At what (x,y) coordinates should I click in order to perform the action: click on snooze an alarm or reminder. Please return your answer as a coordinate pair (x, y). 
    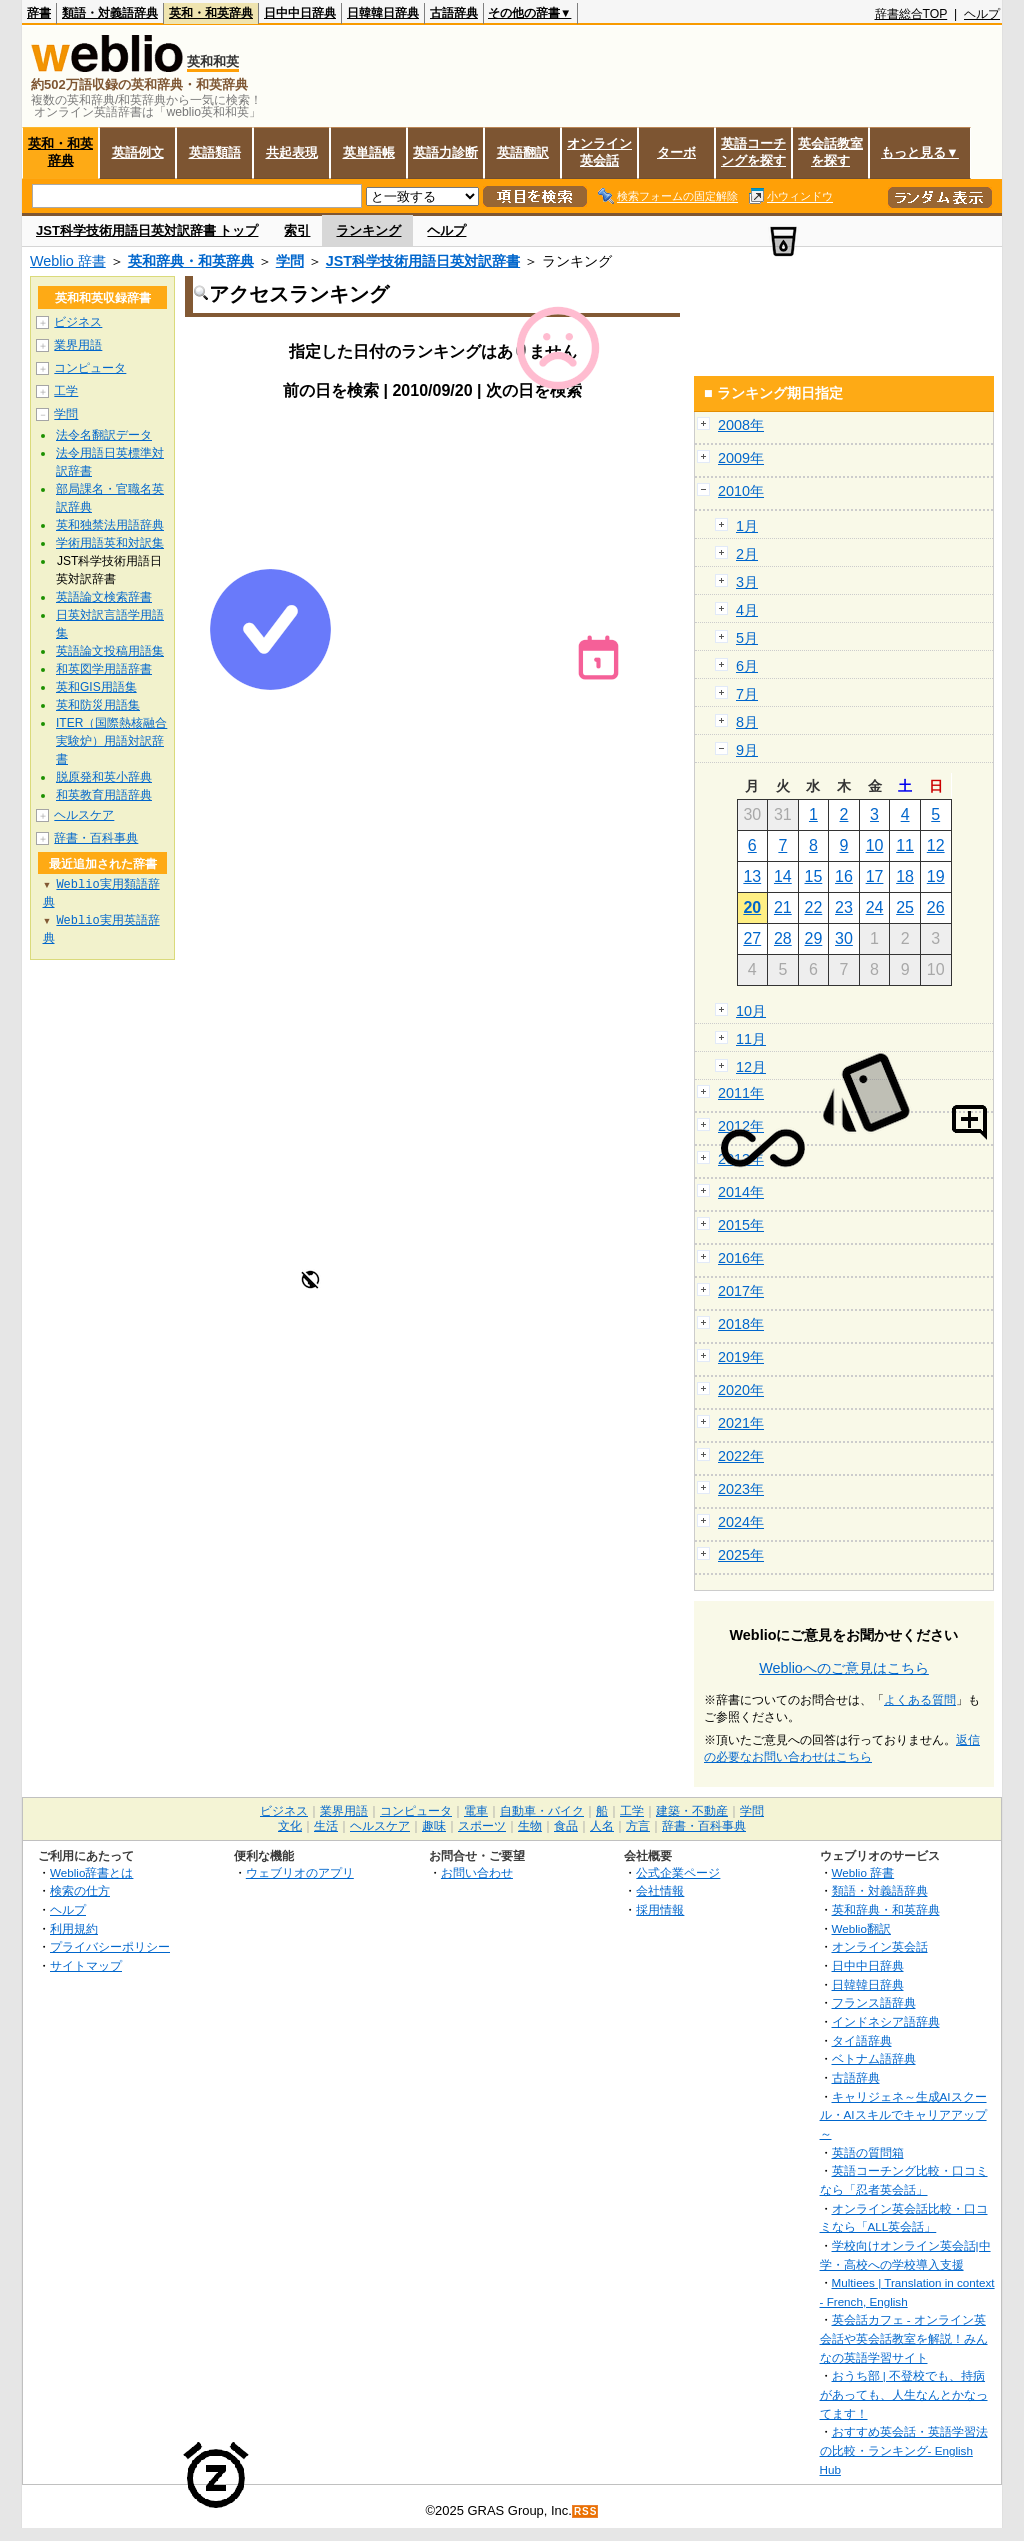
    Looking at the image, I should click on (216, 2475).